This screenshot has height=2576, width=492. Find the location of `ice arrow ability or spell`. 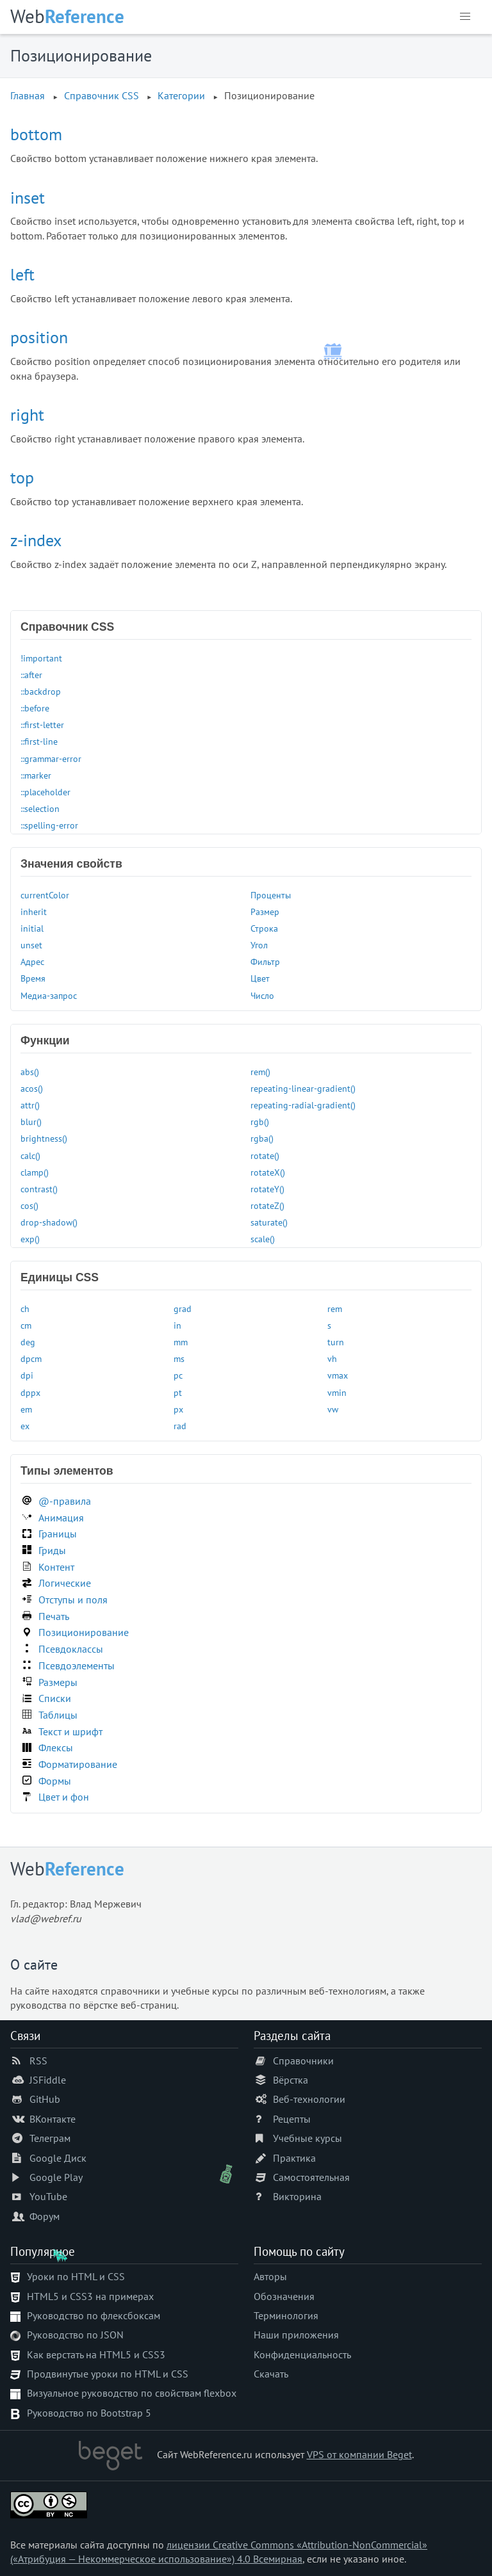

ice arrow ability or spell is located at coordinates (60, 2255).